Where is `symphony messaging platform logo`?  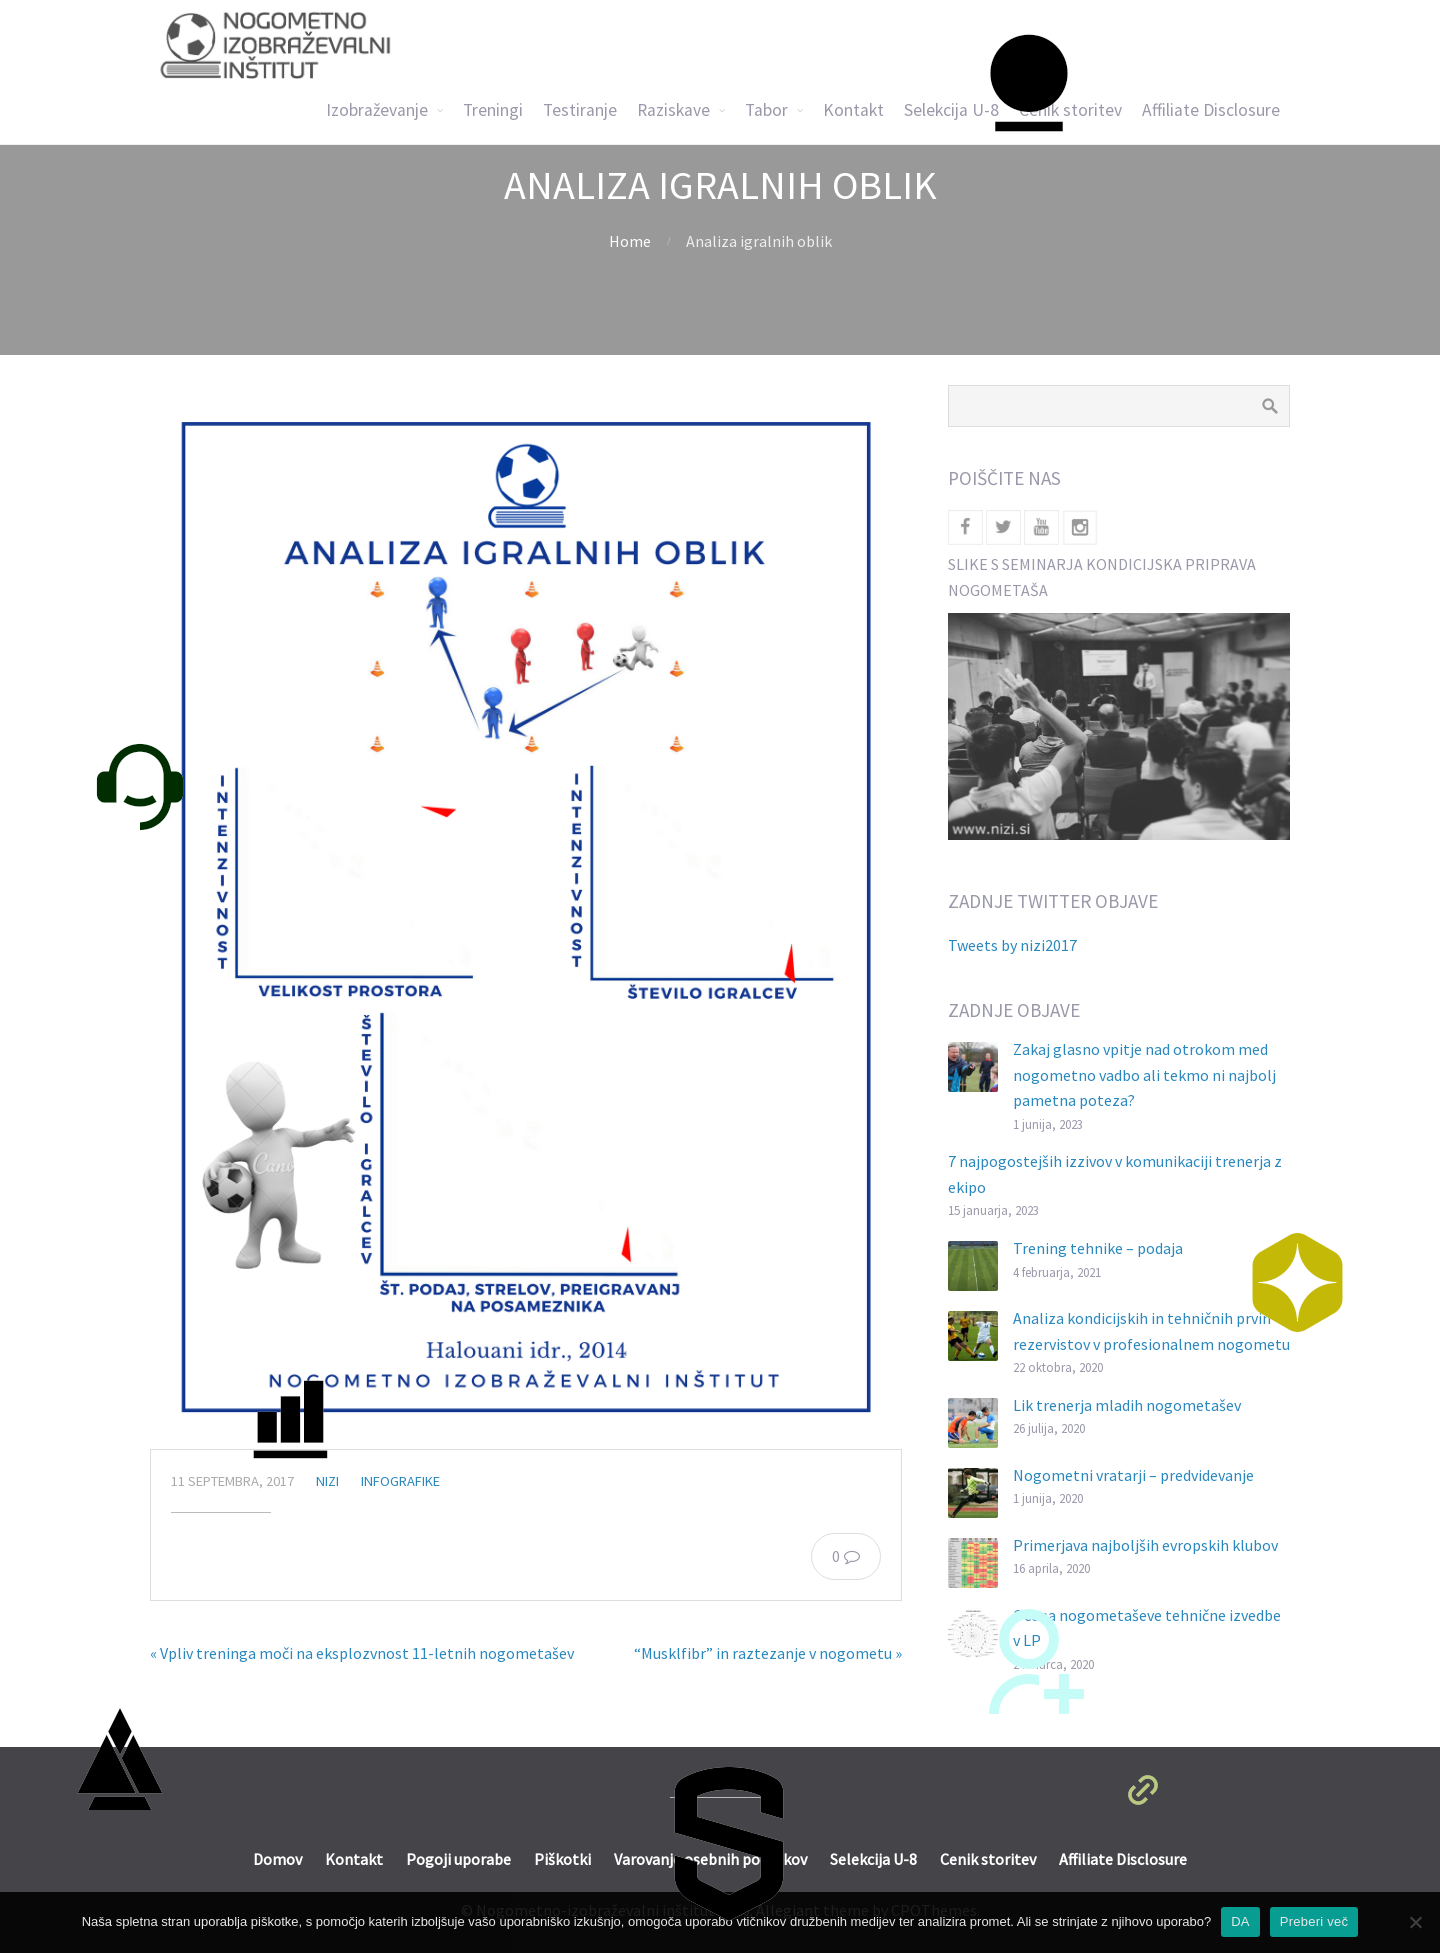 symphony messaging platform logo is located at coordinates (729, 1844).